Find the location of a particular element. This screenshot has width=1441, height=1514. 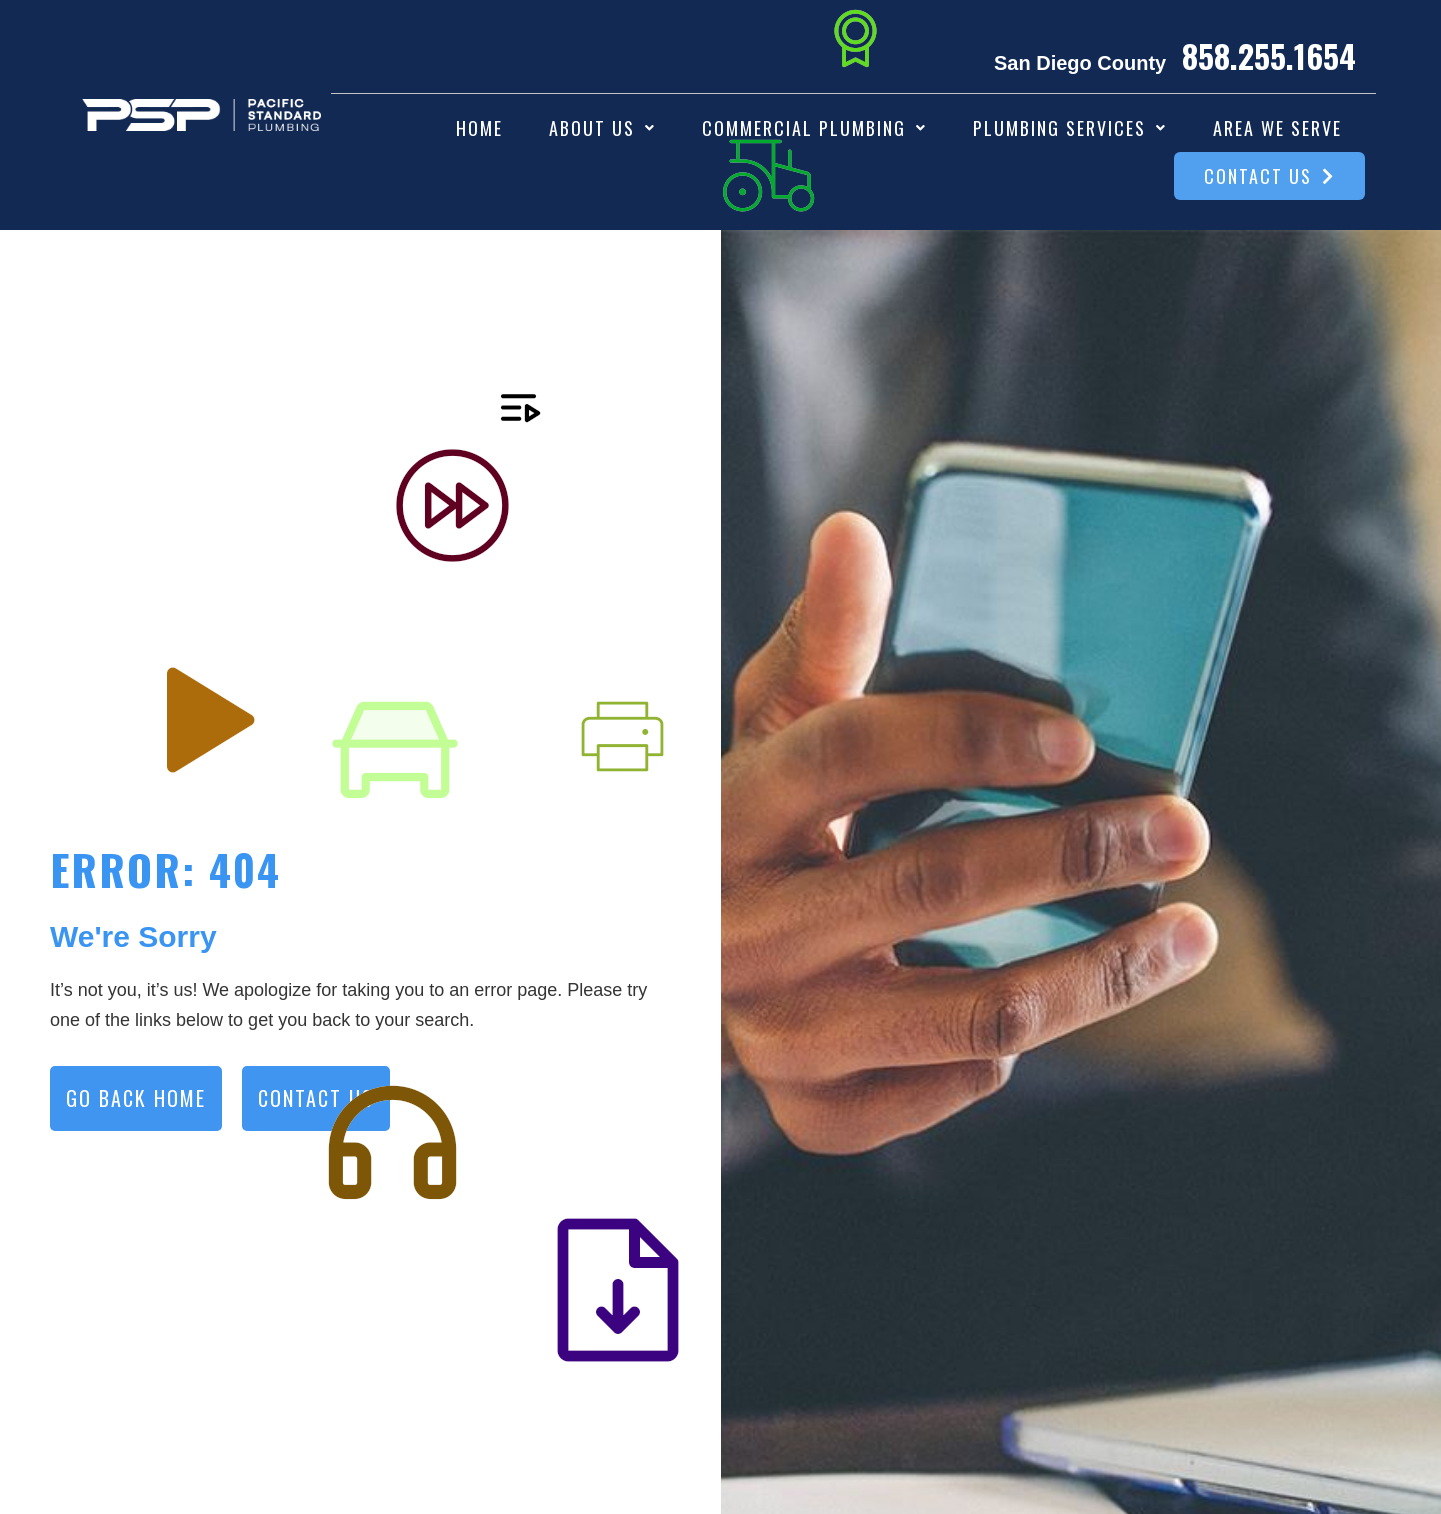

skip forward in media playback is located at coordinates (452, 505).